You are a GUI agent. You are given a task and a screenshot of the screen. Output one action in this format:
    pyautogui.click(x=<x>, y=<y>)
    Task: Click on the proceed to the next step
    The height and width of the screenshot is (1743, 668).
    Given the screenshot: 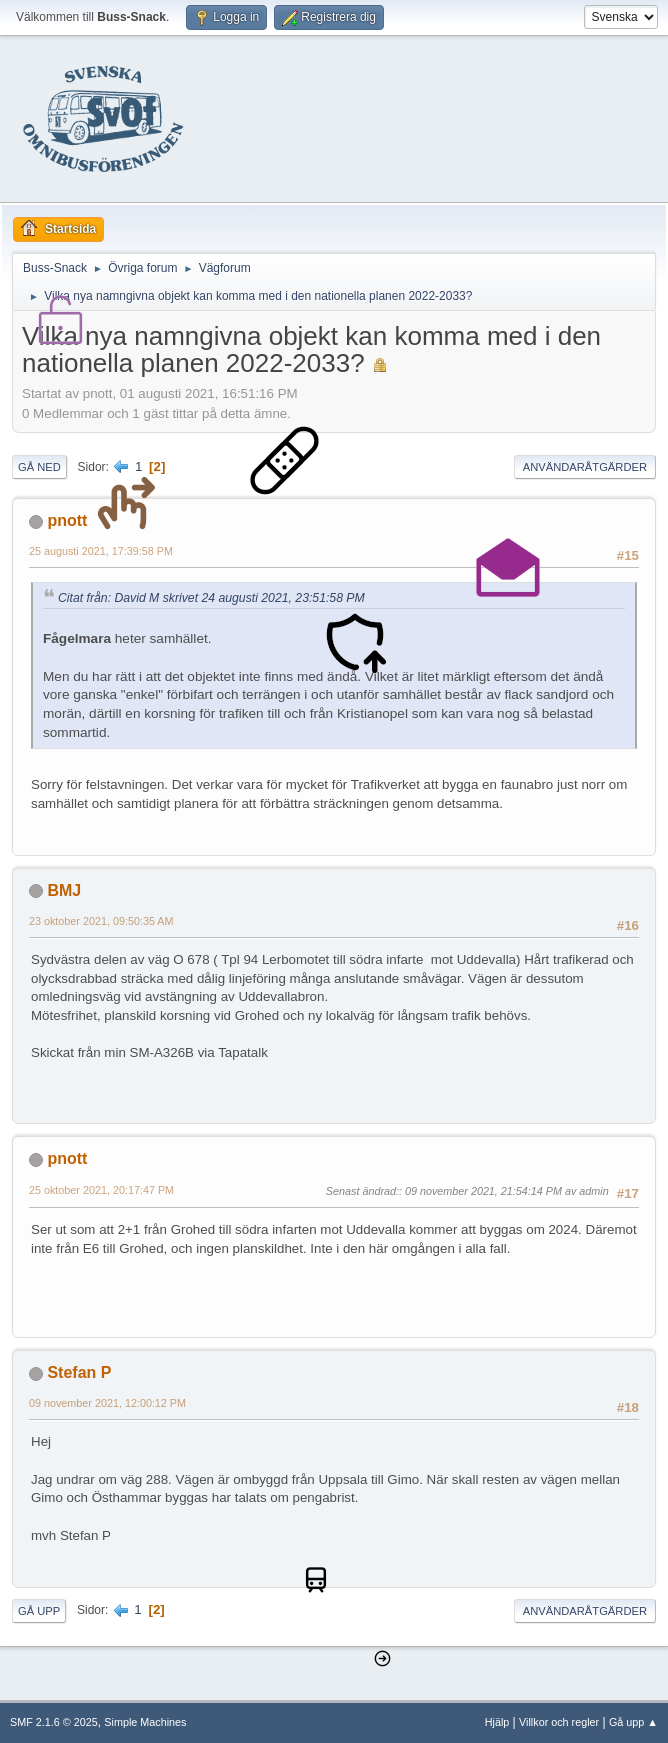 What is the action you would take?
    pyautogui.click(x=382, y=1658)
    